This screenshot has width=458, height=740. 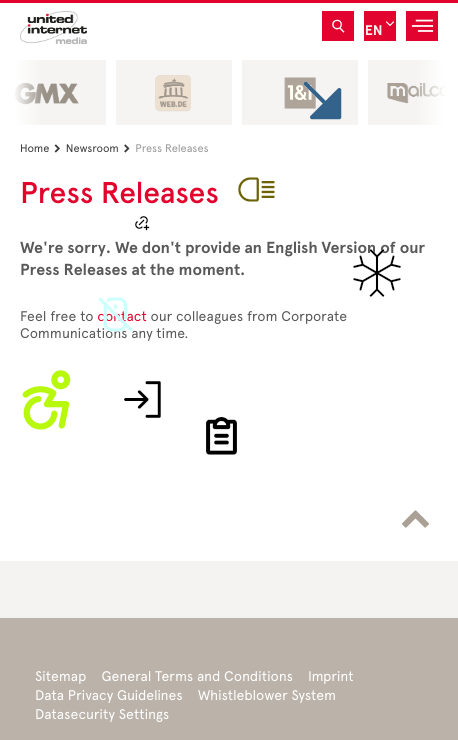 What do you see at coordinates (221, 436) in the screenshot?
I see `view clipboard contents` at bounding box center [221, 436].